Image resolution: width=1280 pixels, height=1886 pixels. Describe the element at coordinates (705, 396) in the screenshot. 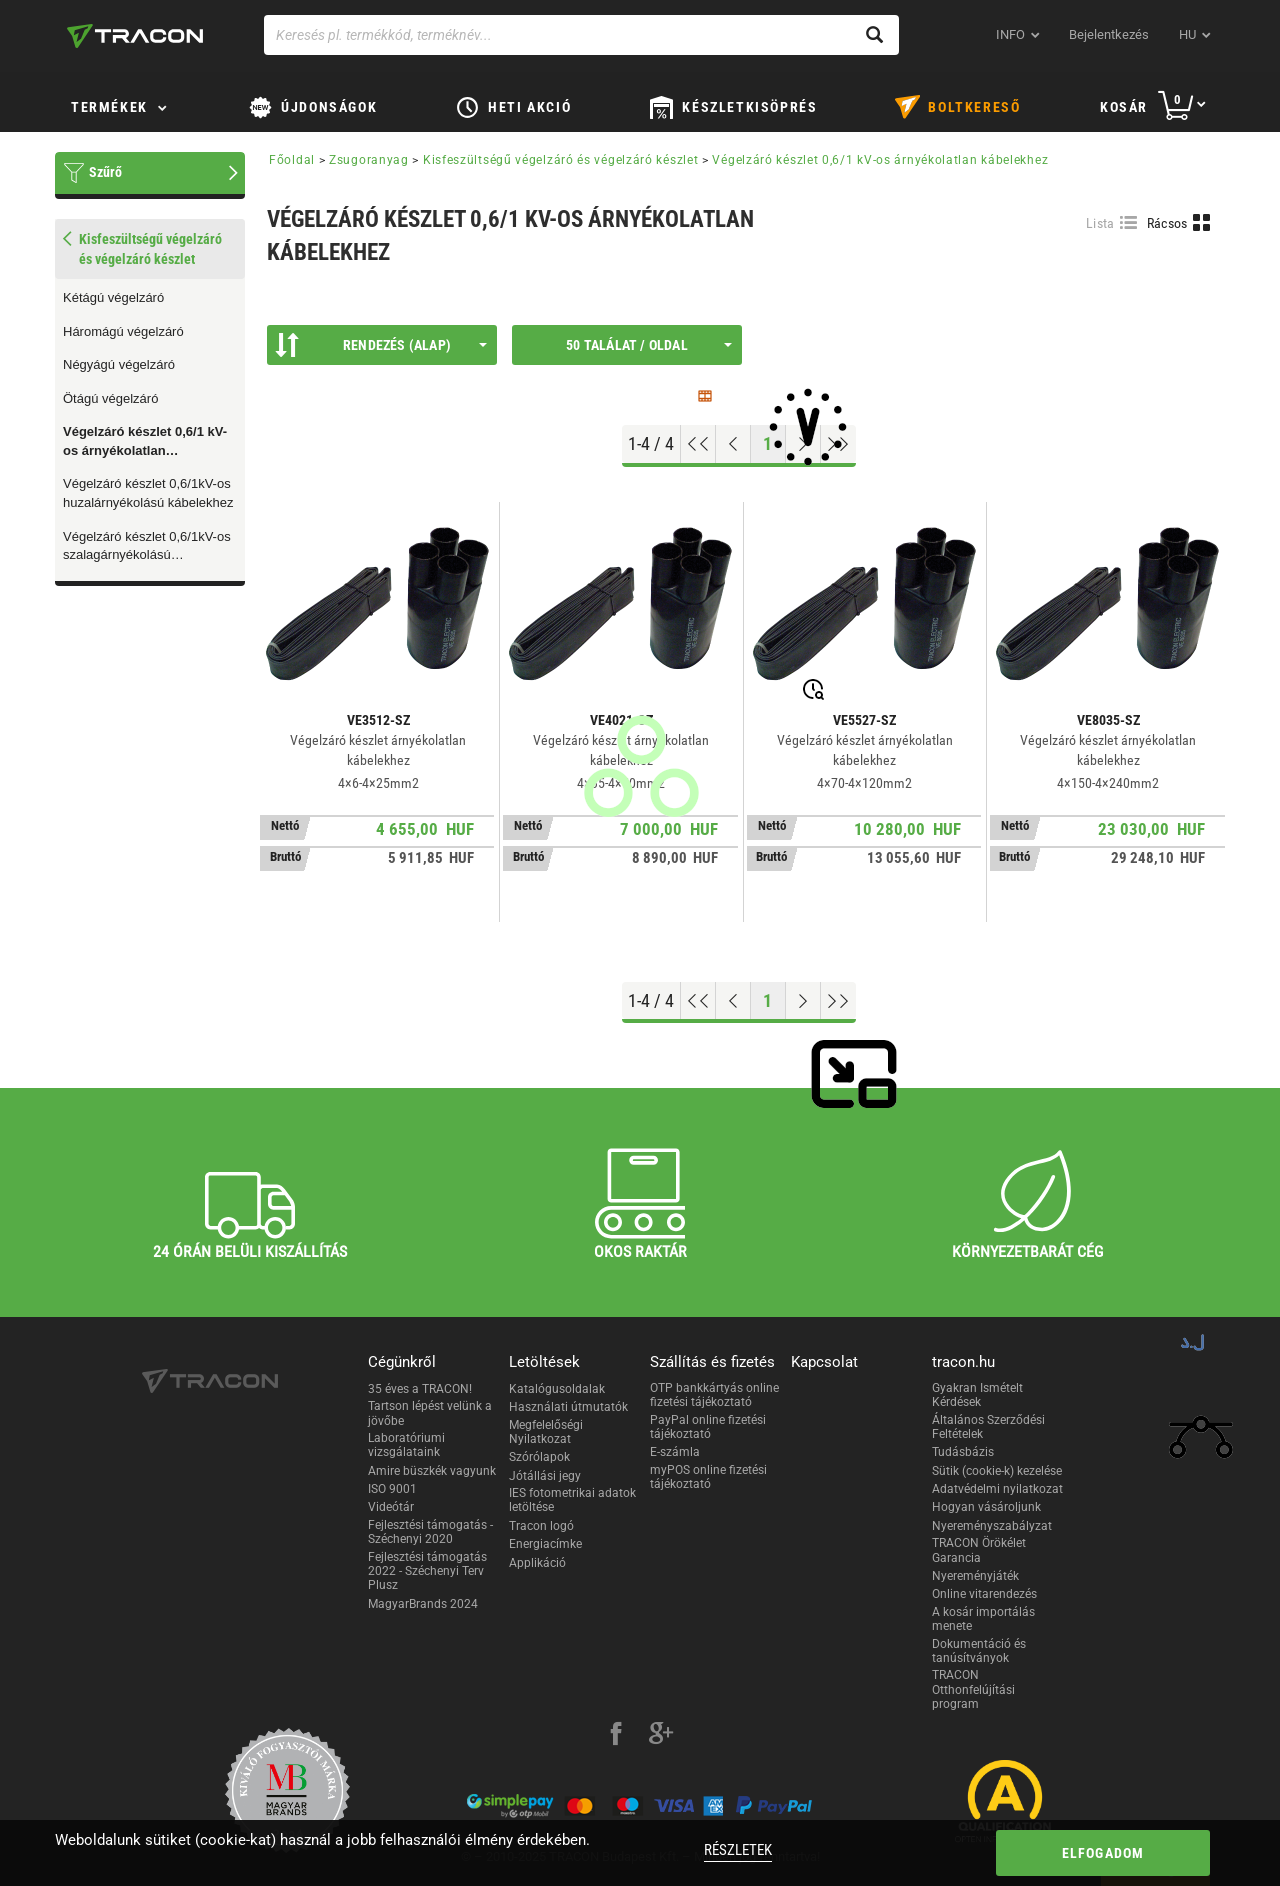

I see `view video or film content` at that location.